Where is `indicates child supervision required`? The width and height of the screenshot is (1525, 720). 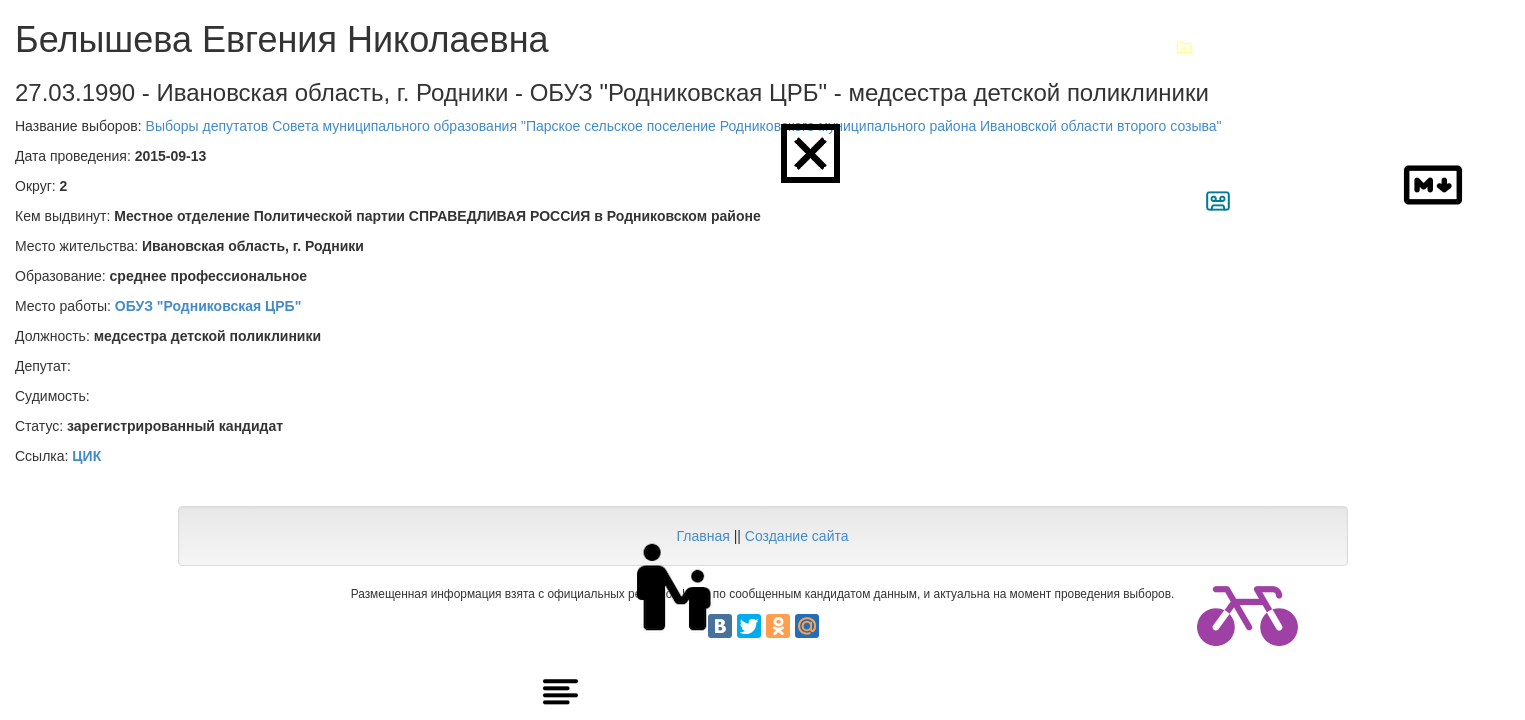 indicates child supervision required is located at coordinates (676, 587).